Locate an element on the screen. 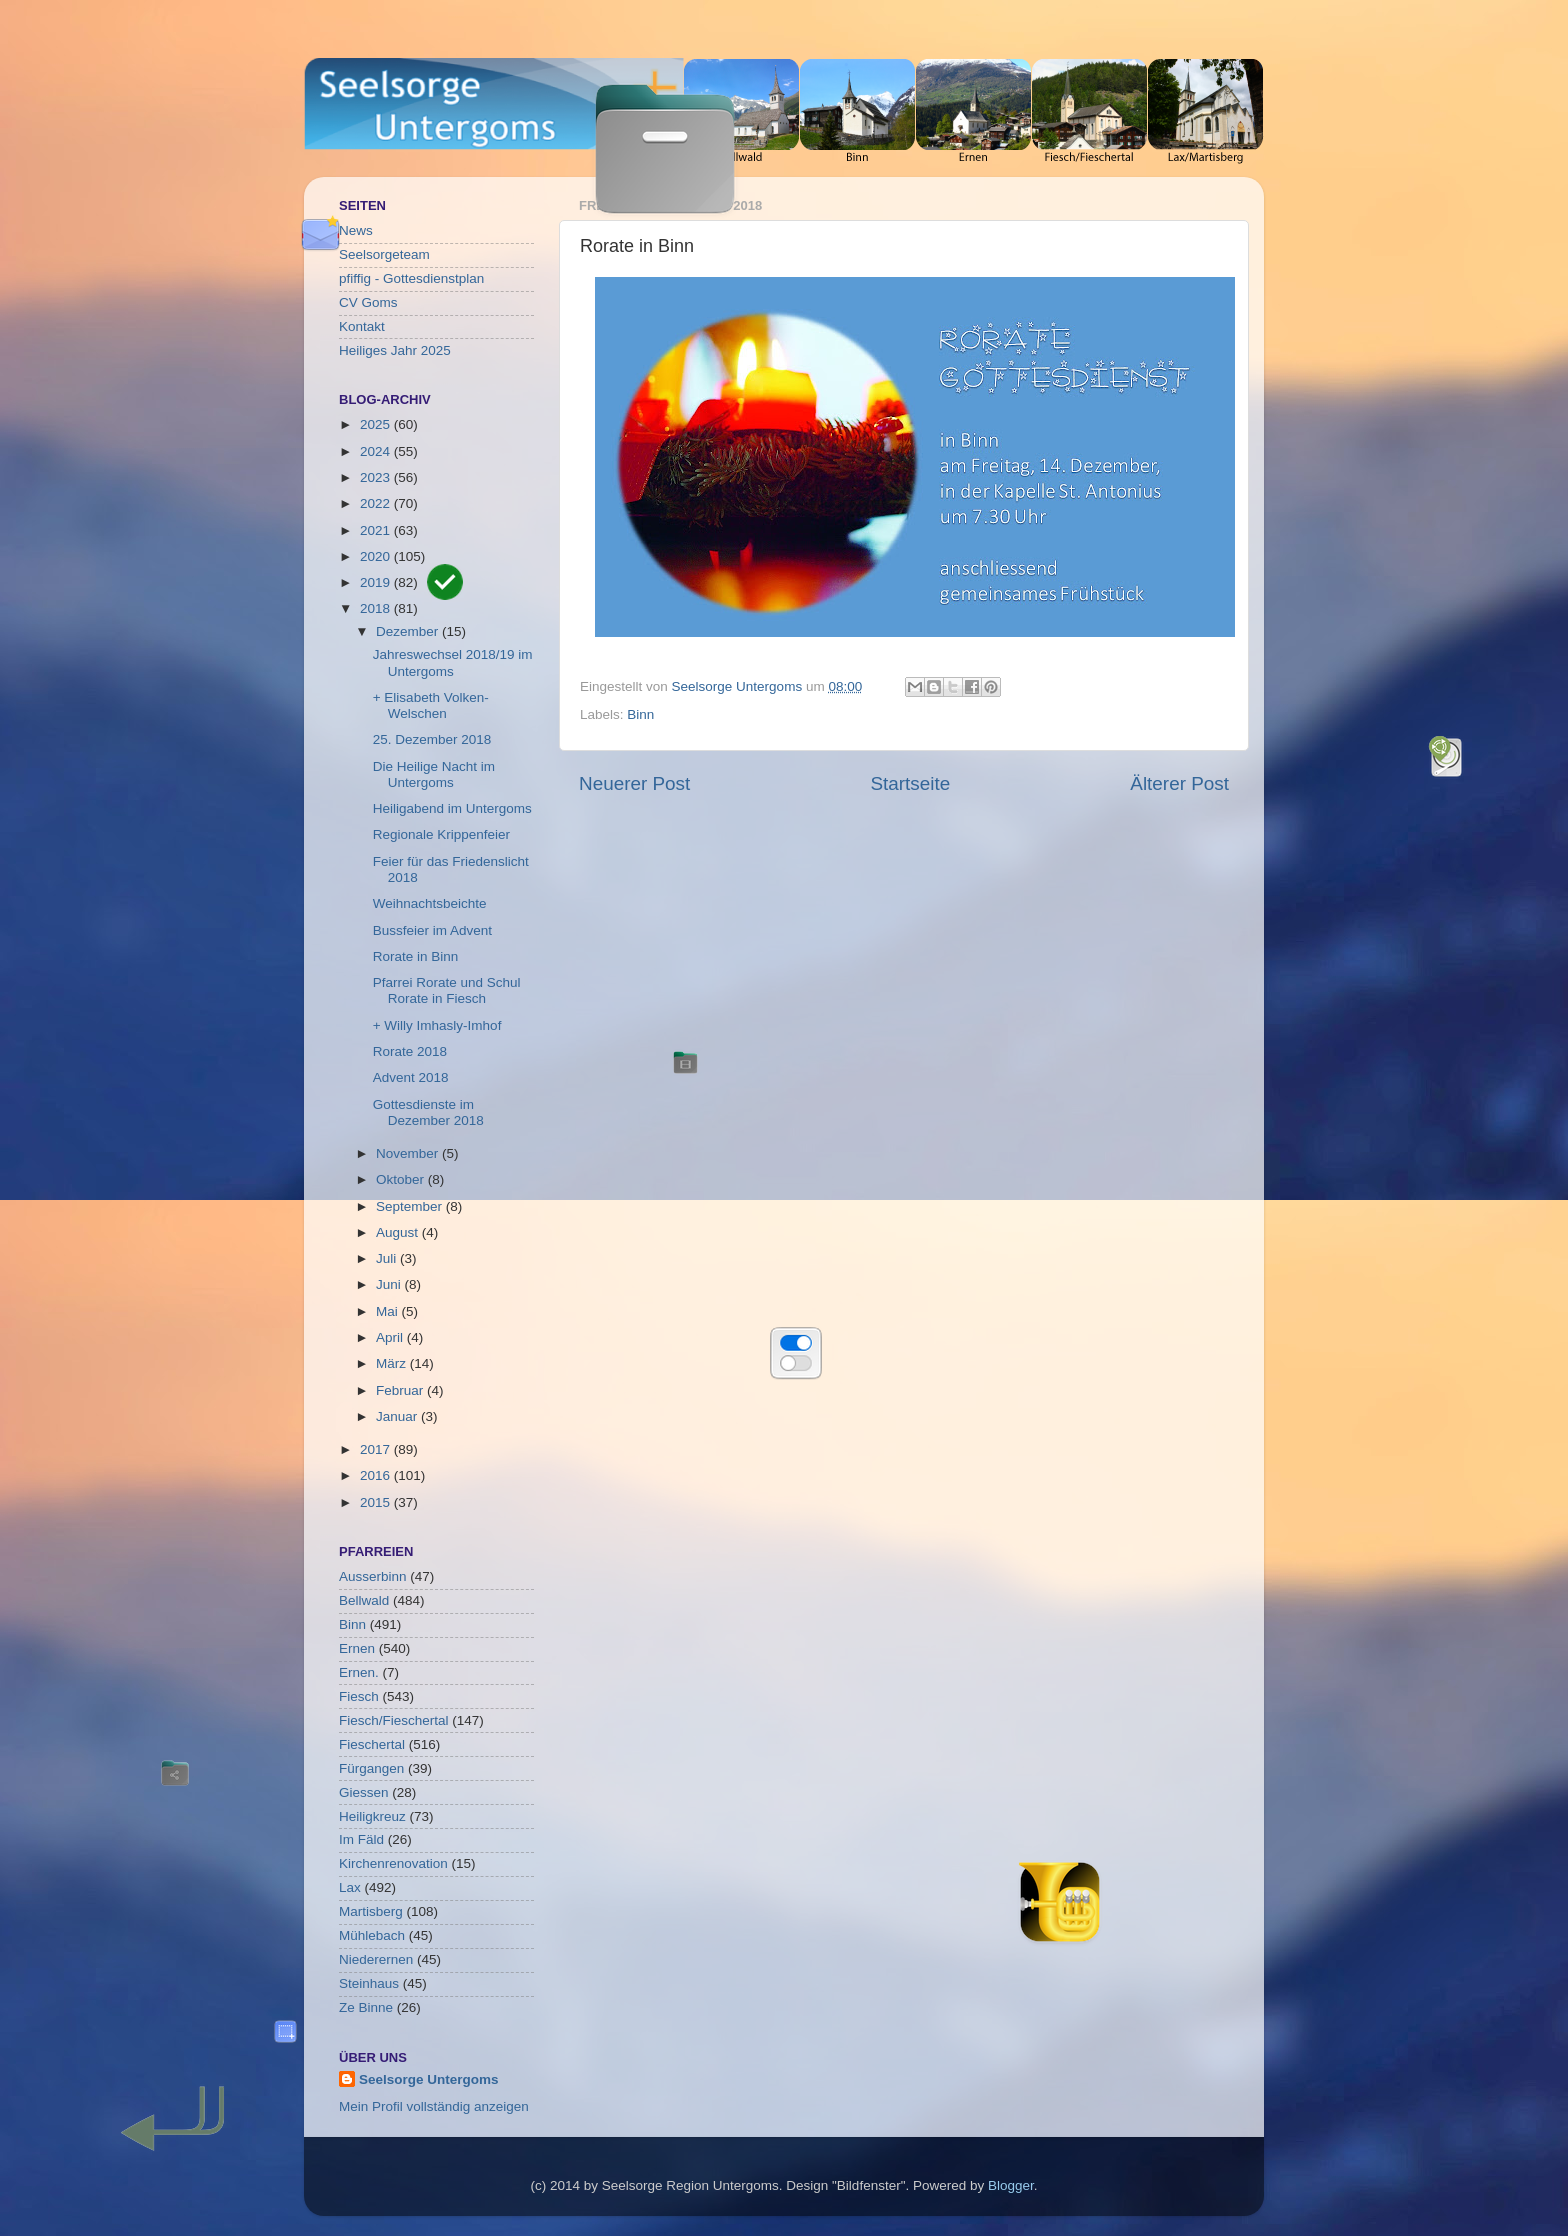  take a screenshot is located at coordinates (285, 2031).